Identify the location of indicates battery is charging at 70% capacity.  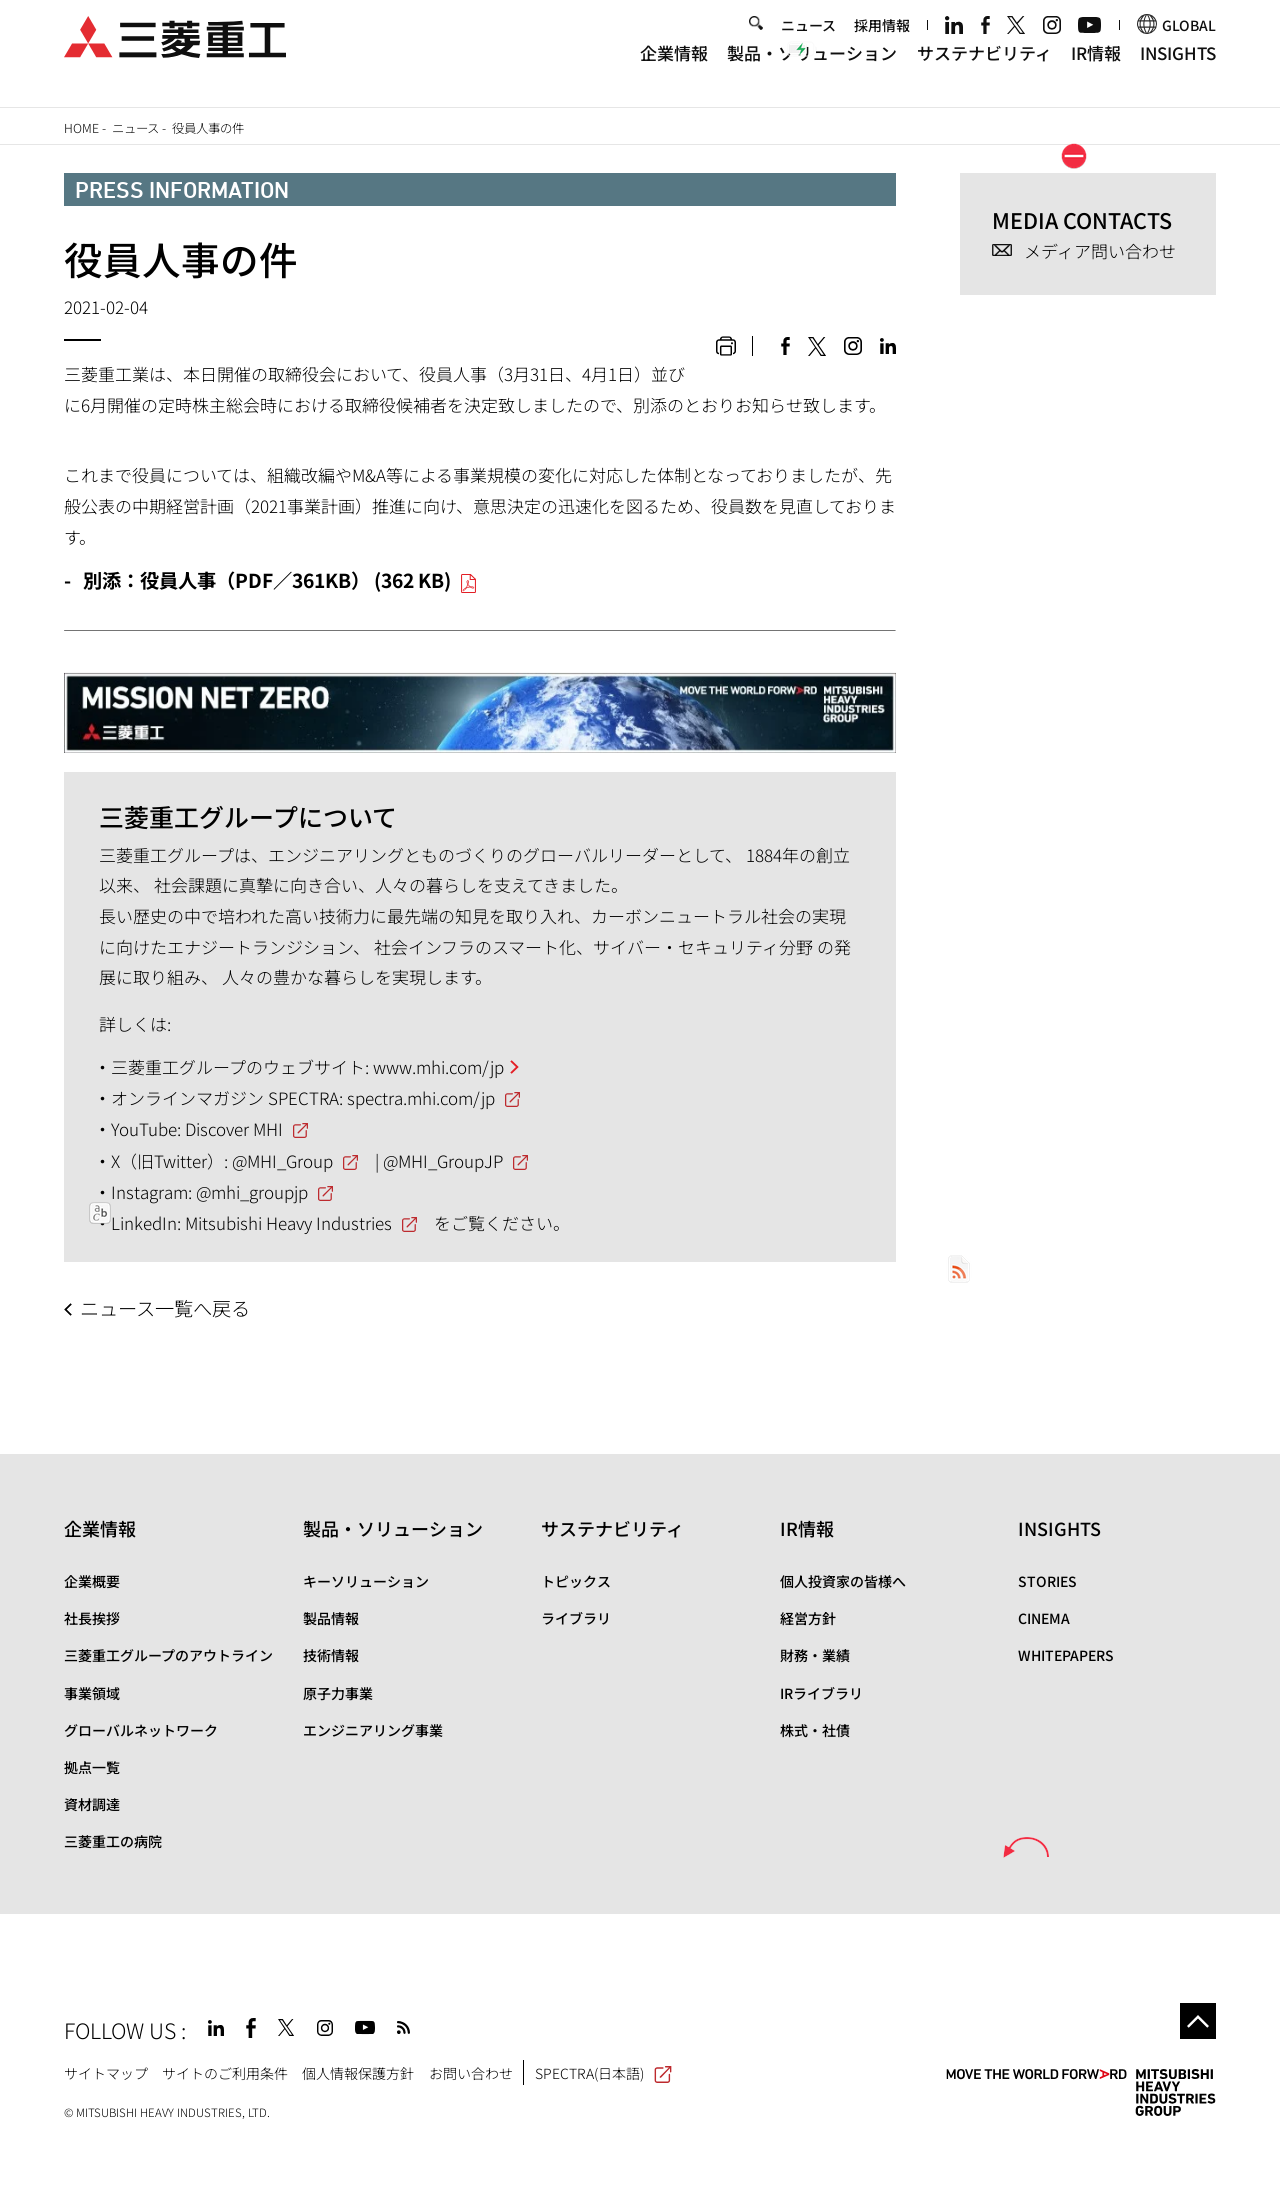
(802, 49).